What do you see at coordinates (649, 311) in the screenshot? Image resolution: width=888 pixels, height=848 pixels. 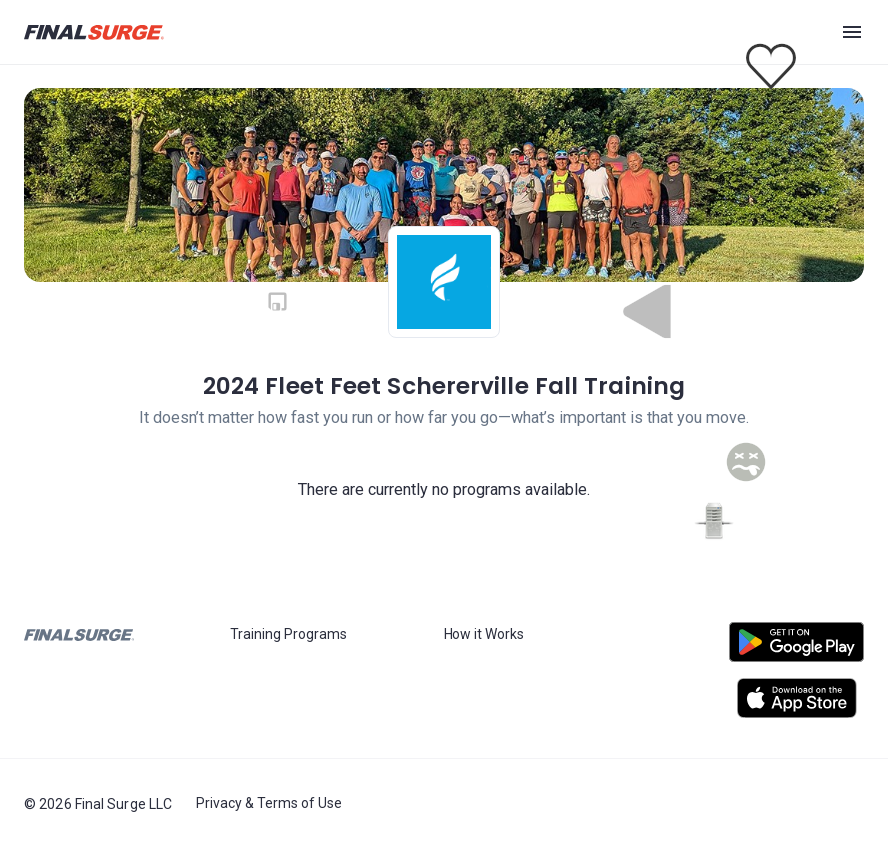 I see `play media in right-to-left interface` at bounding box center [649, 311].